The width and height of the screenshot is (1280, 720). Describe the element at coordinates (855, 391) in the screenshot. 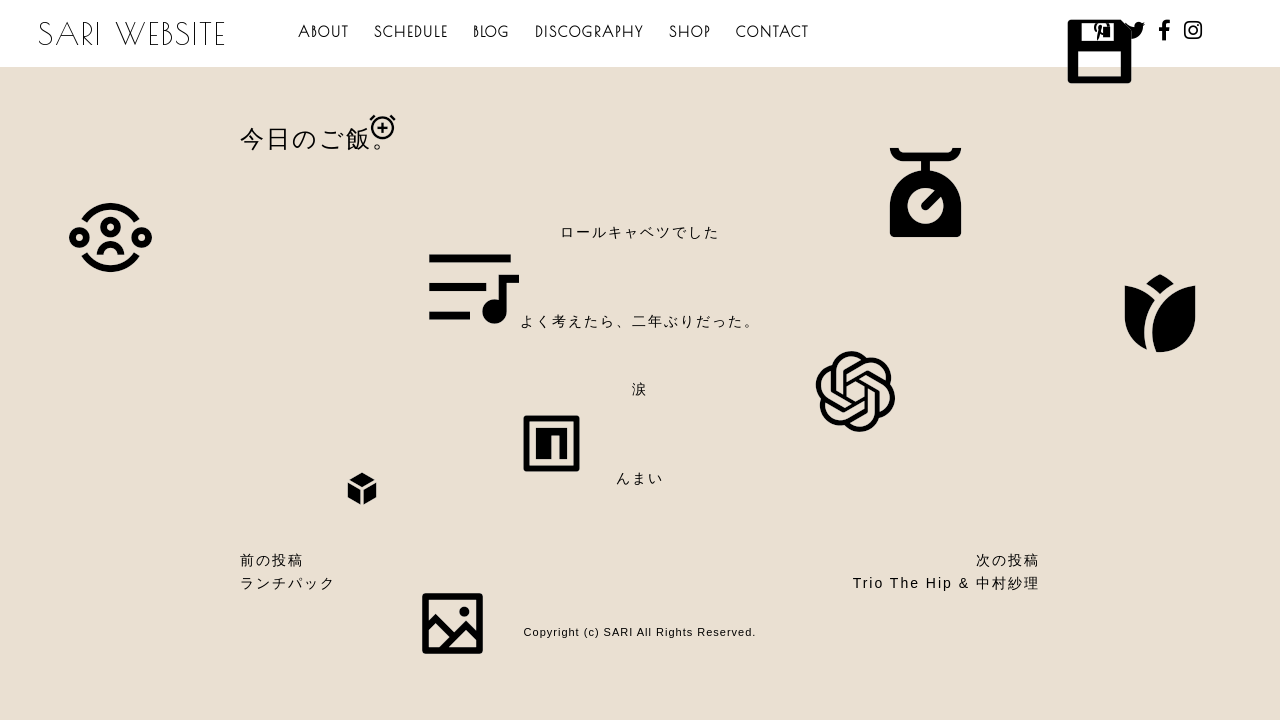

I see `open OpenAI or ChatGPT app` at that location.